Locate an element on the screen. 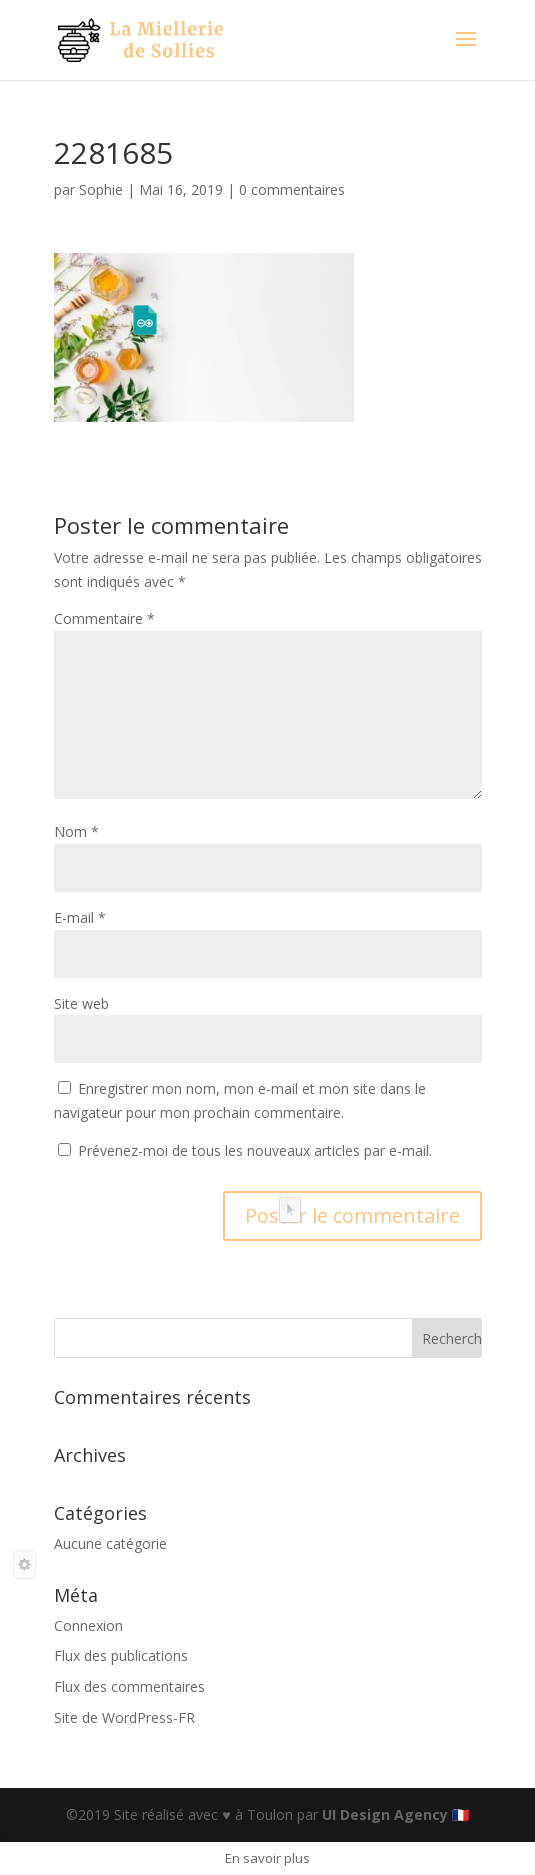 The width and height of the screenshot is (535, 1875). a desktop application shortcut file is located at coordinates (24, 1564).